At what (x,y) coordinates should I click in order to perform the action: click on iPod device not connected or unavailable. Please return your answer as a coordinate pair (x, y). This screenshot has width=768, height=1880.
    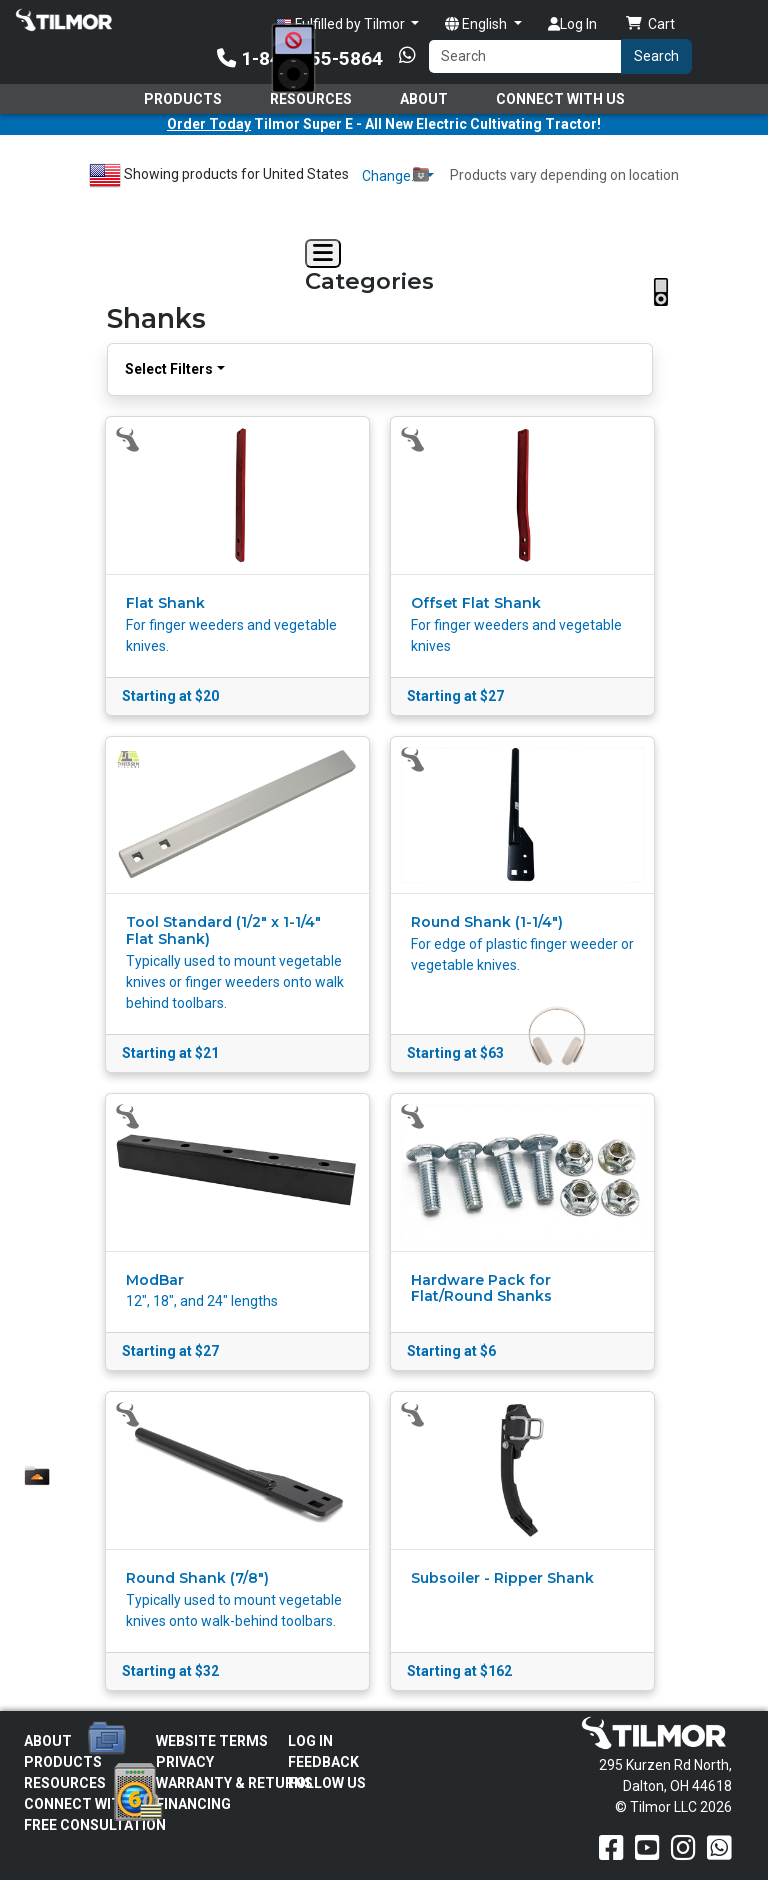
    Looking at the image, I should click on (293, 58).